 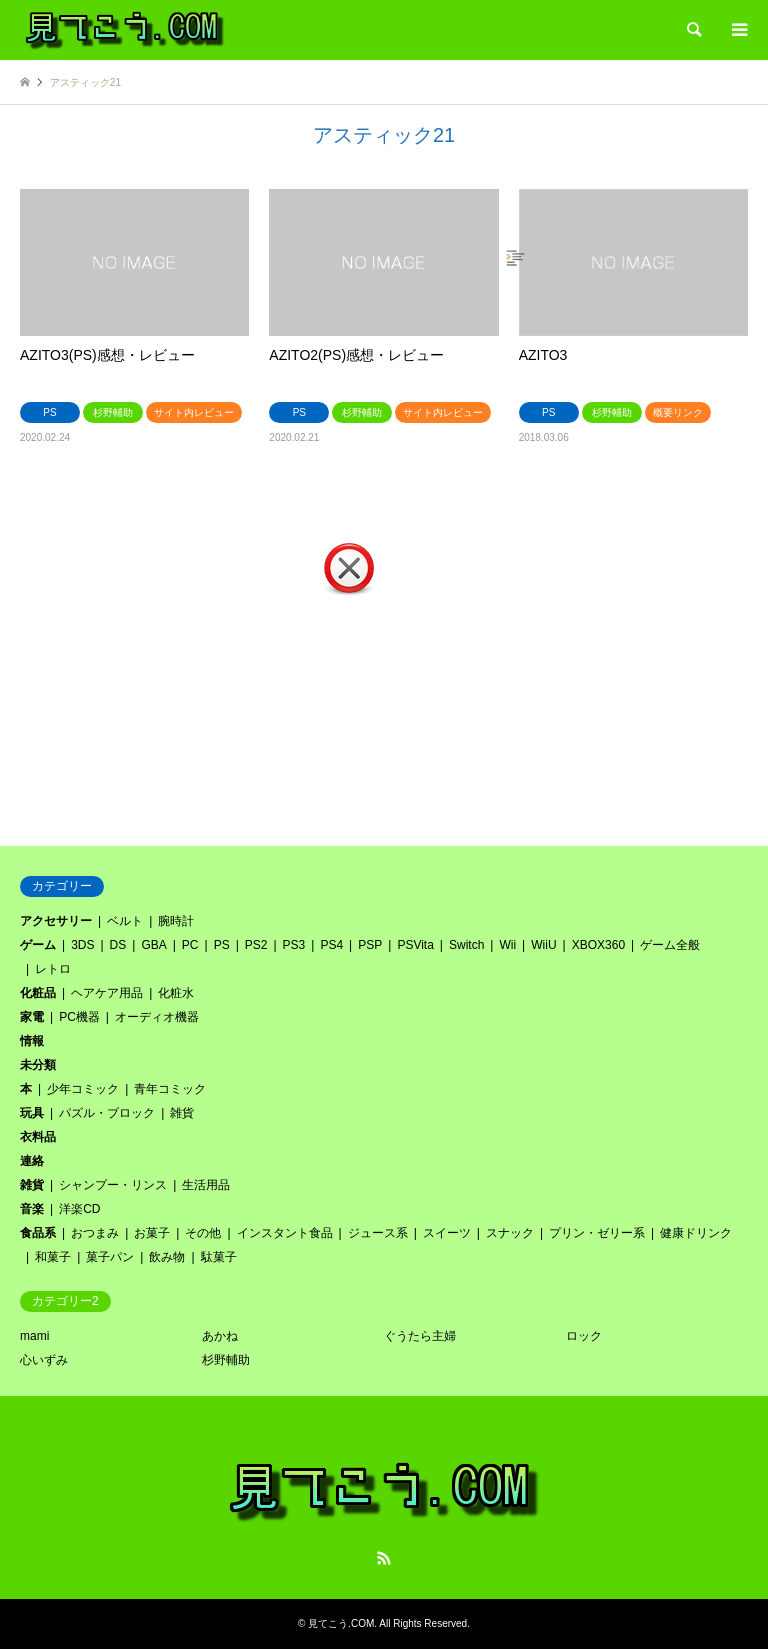 What do you see at coordinates (350, 568) in the screenshot?
I see `delete selected item` at bounding box center [350, 568].